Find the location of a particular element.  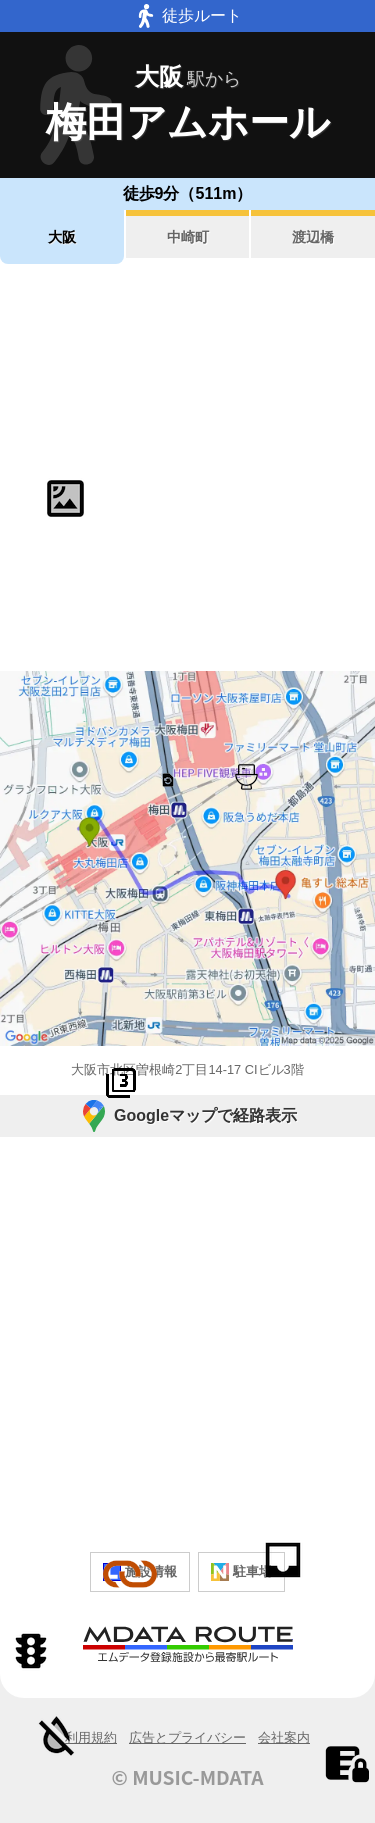

copy or share a link is located at coordinates (130, 1574).